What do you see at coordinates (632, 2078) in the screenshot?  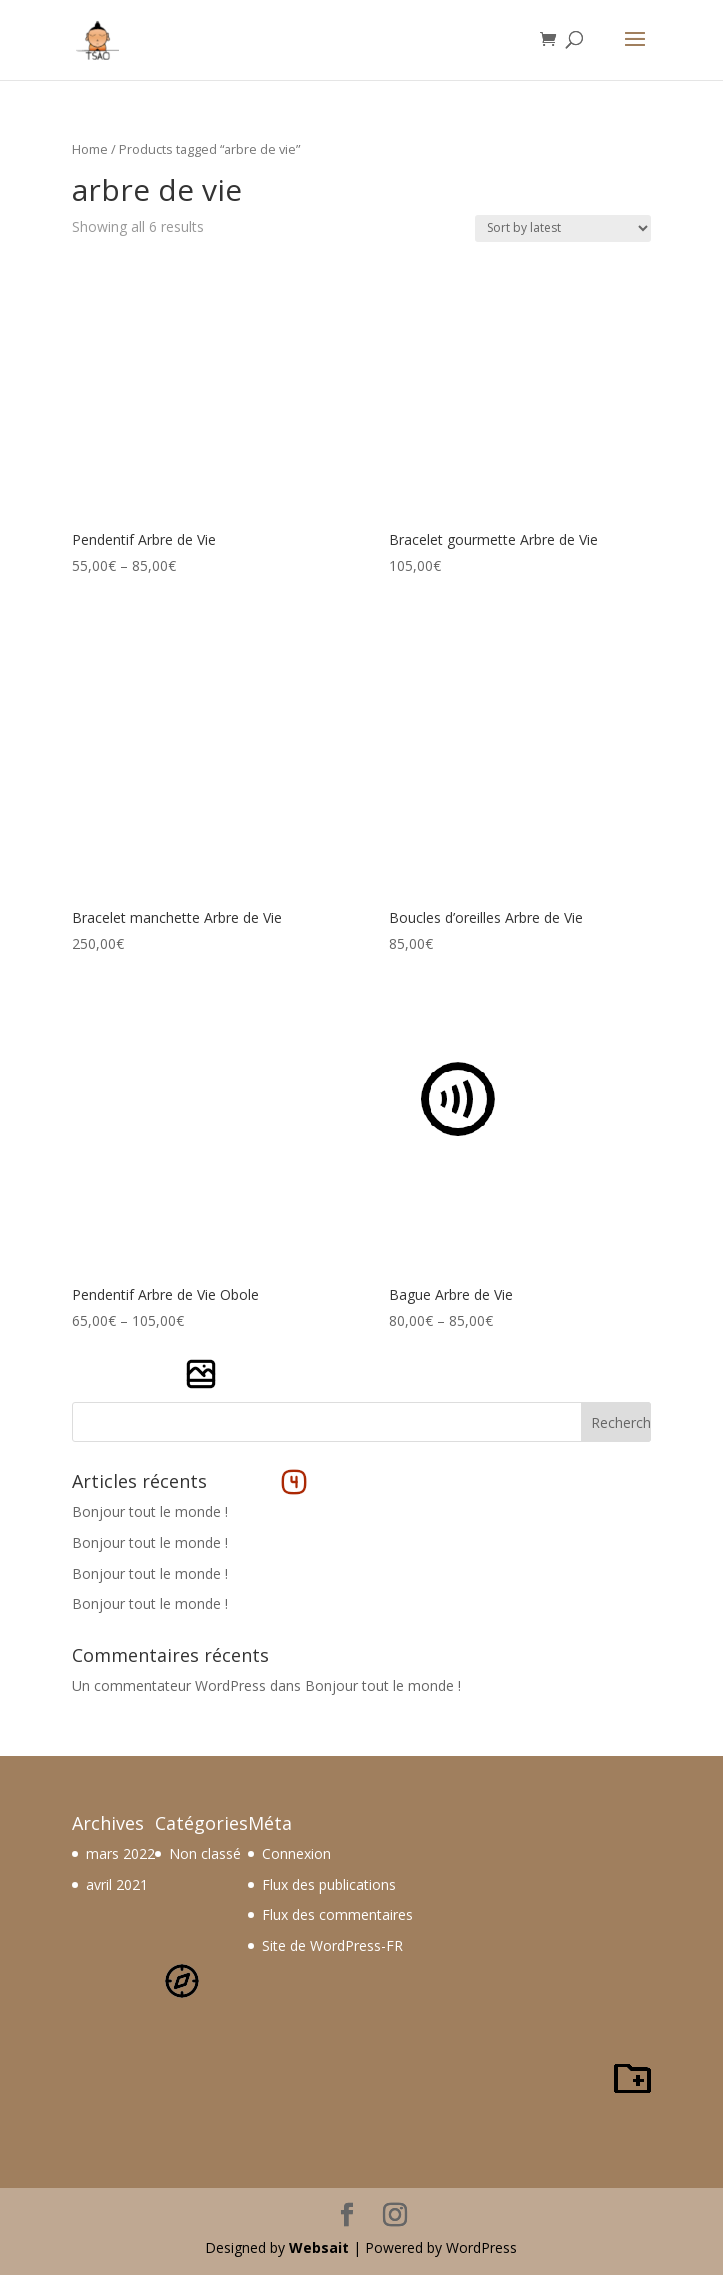 I see `create a new folder` at bounding box center [632, 2078].